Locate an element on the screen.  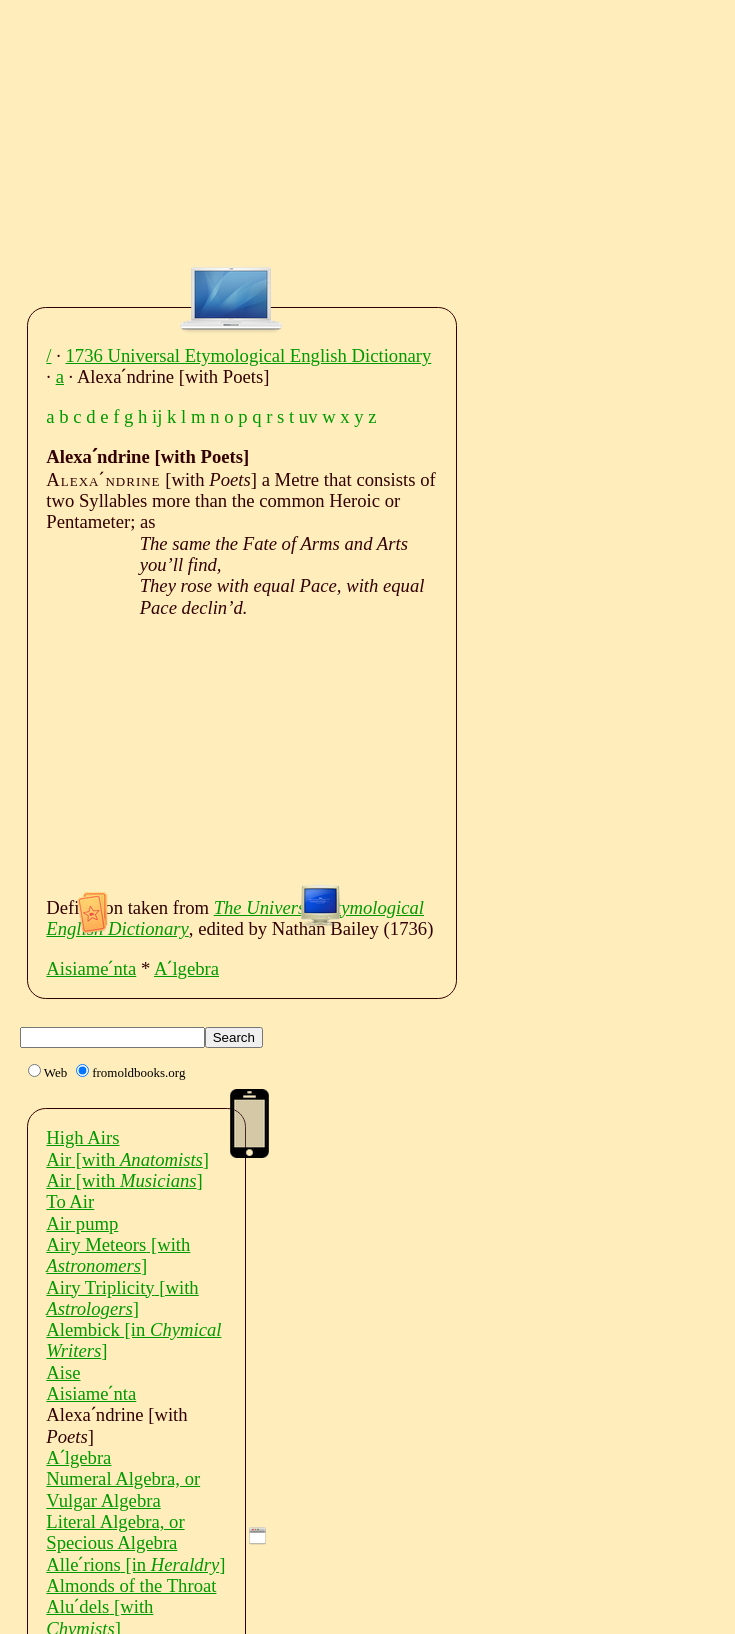
open a new window is located at coordinates (257, 1535).